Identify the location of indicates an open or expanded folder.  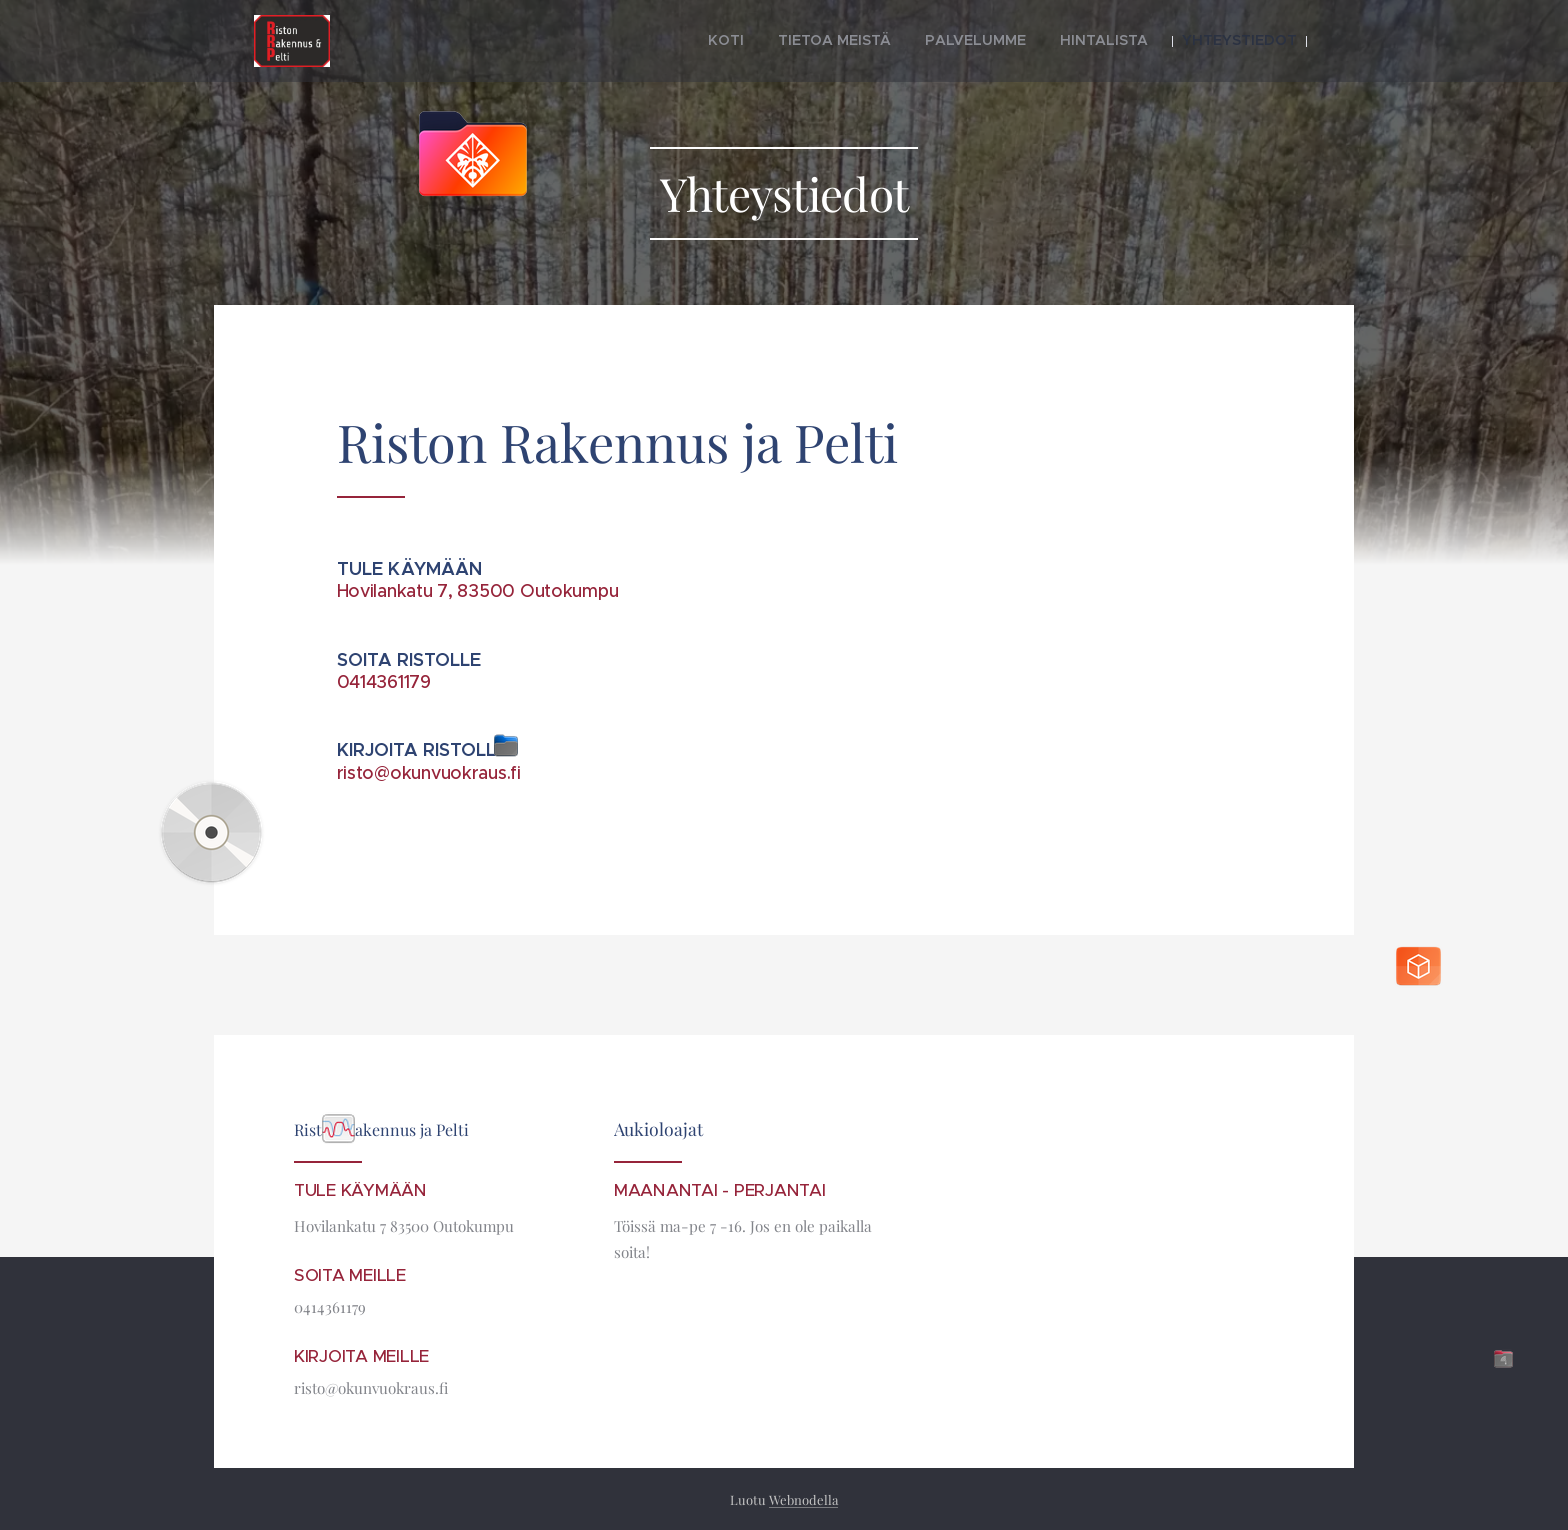
(506, 745).